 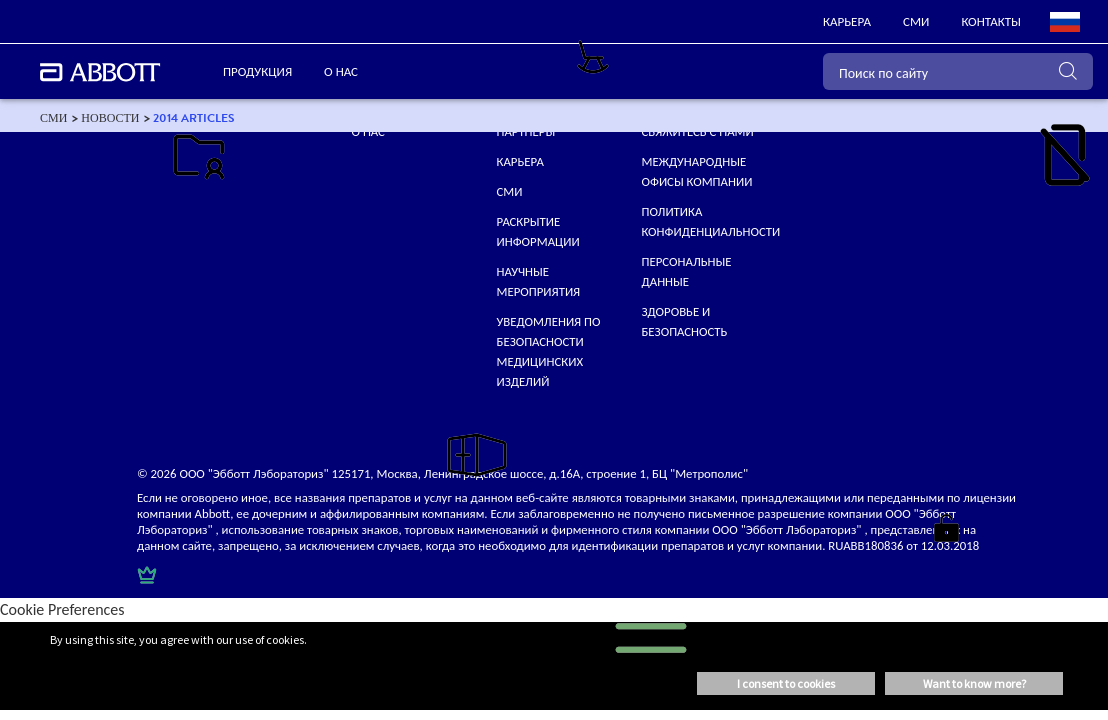 I want to click on access furniture or seating options, so click(x=593, y=57).